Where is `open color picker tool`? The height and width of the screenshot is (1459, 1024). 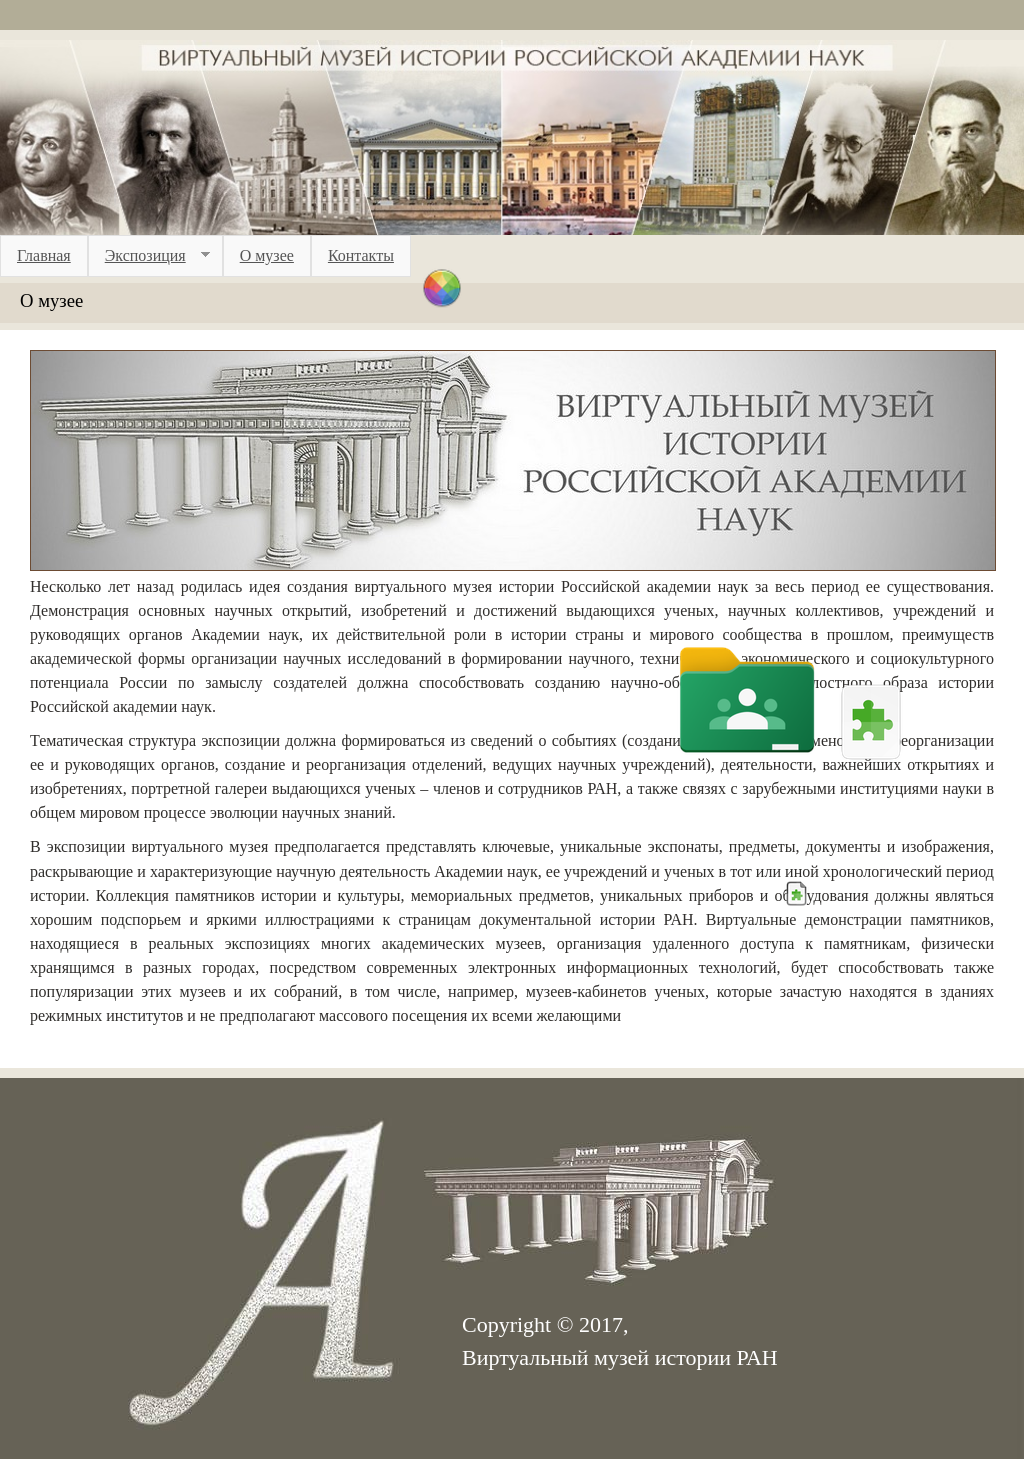 open color picker tool is located at coordinates (442, 288).